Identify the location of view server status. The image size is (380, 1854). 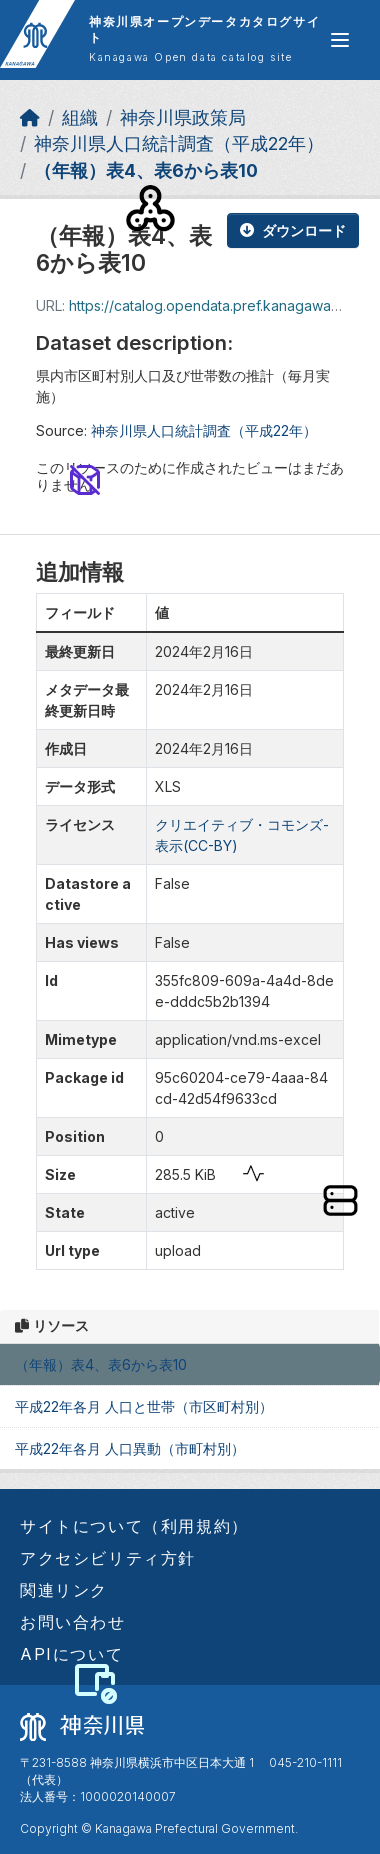
(340, 1200).